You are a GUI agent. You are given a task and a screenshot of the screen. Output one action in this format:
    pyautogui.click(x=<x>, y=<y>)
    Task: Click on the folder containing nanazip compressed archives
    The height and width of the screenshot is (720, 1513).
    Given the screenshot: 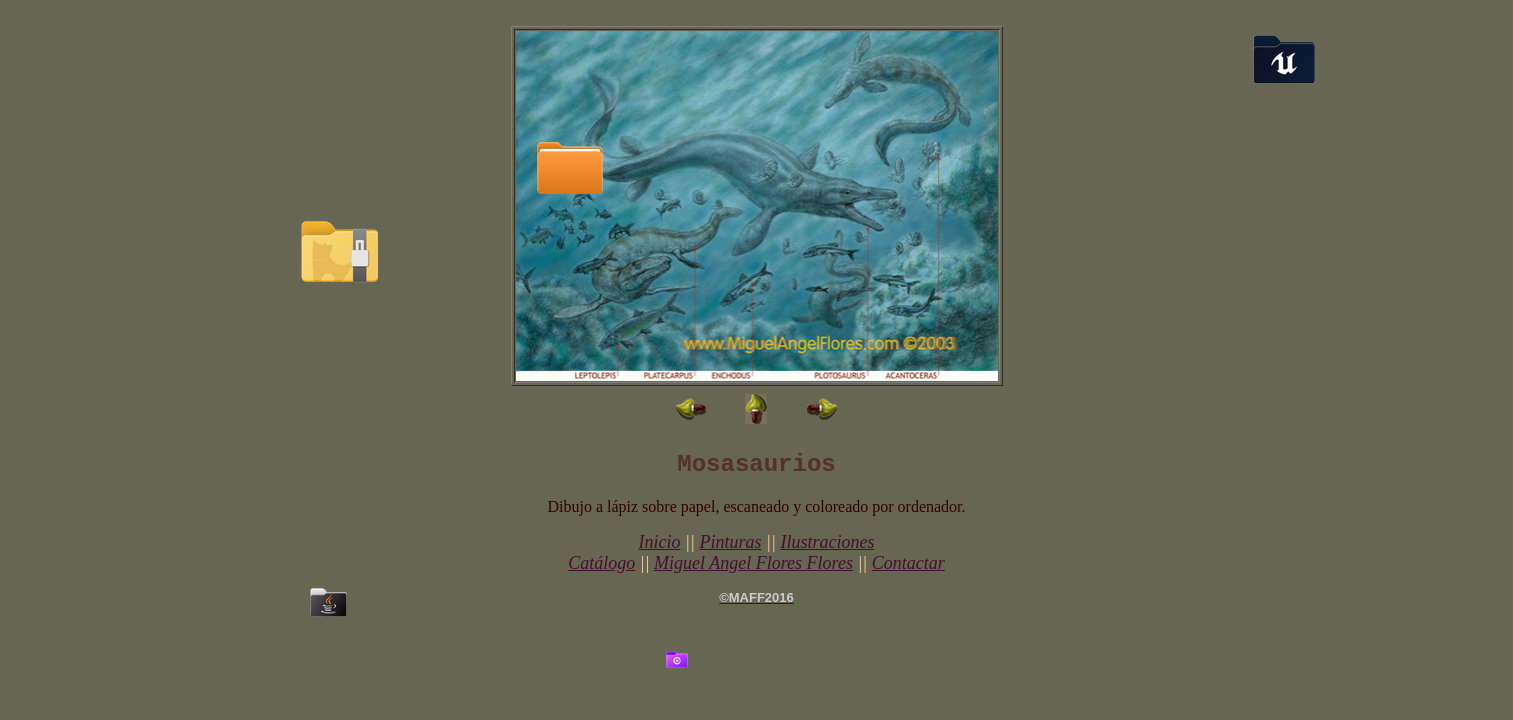 What is the action you would take?
    pyautogui.click(x=339, y=253)
    